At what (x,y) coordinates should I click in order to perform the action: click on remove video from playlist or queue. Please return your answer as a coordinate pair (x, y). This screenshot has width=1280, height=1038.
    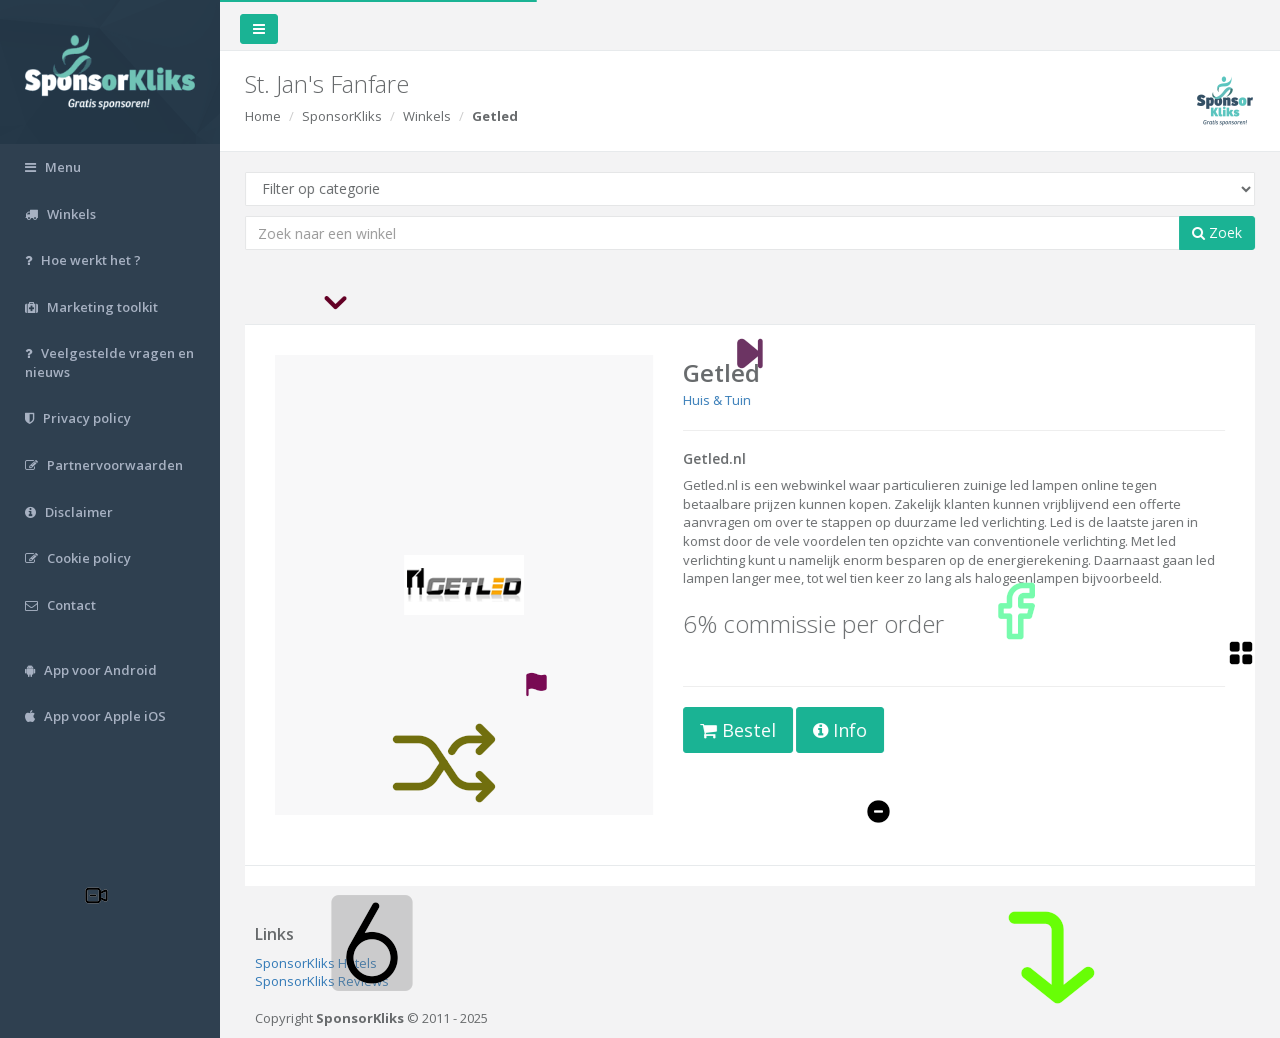
    Looking at the image, I should click on (96, 895).